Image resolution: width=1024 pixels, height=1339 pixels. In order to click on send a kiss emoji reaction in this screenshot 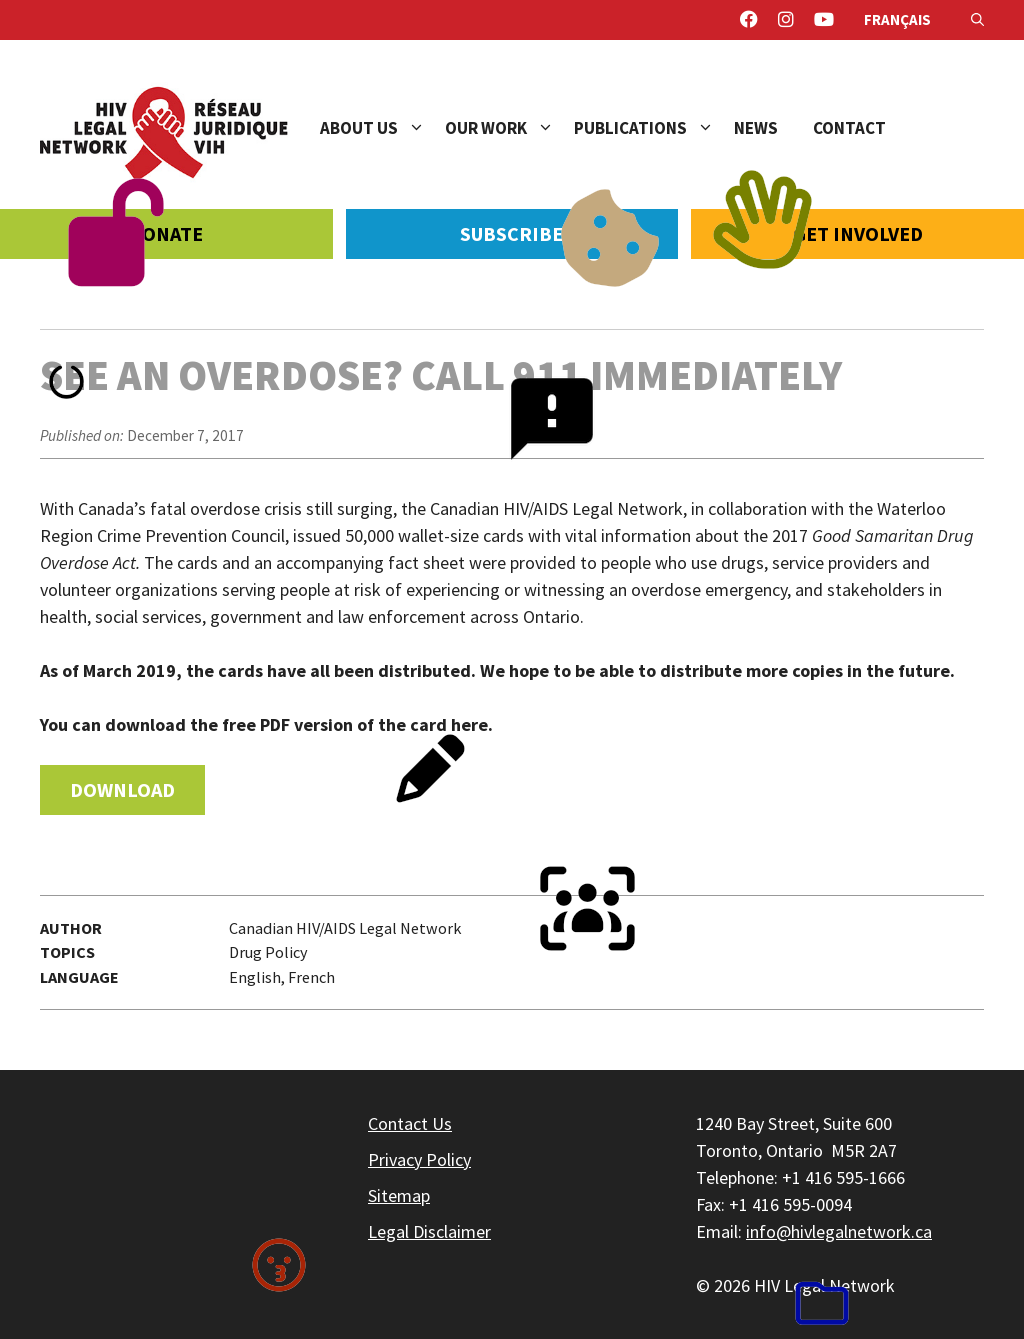, I will do `click(279, 1265)`.